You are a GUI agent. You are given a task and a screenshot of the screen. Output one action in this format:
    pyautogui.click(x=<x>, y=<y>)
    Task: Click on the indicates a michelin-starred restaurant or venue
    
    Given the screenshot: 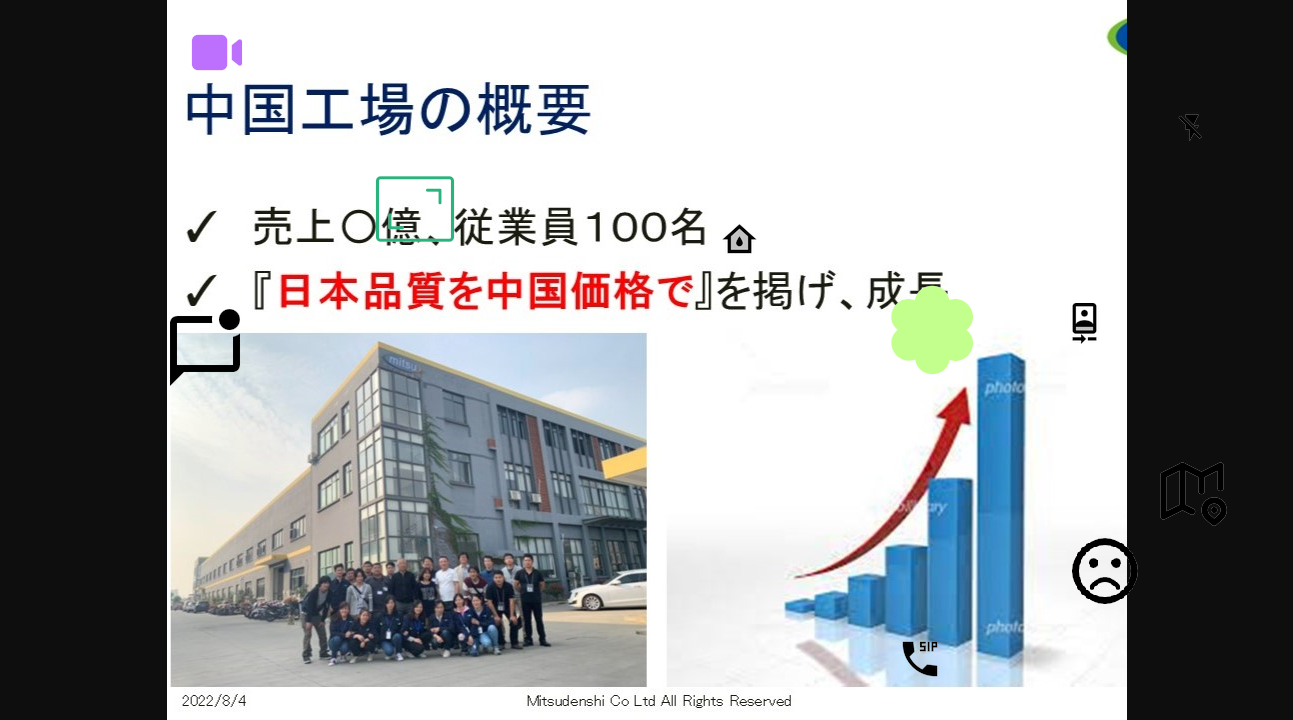 What is the action you would take?
    pyautogui.click(x=933, y=330)
    